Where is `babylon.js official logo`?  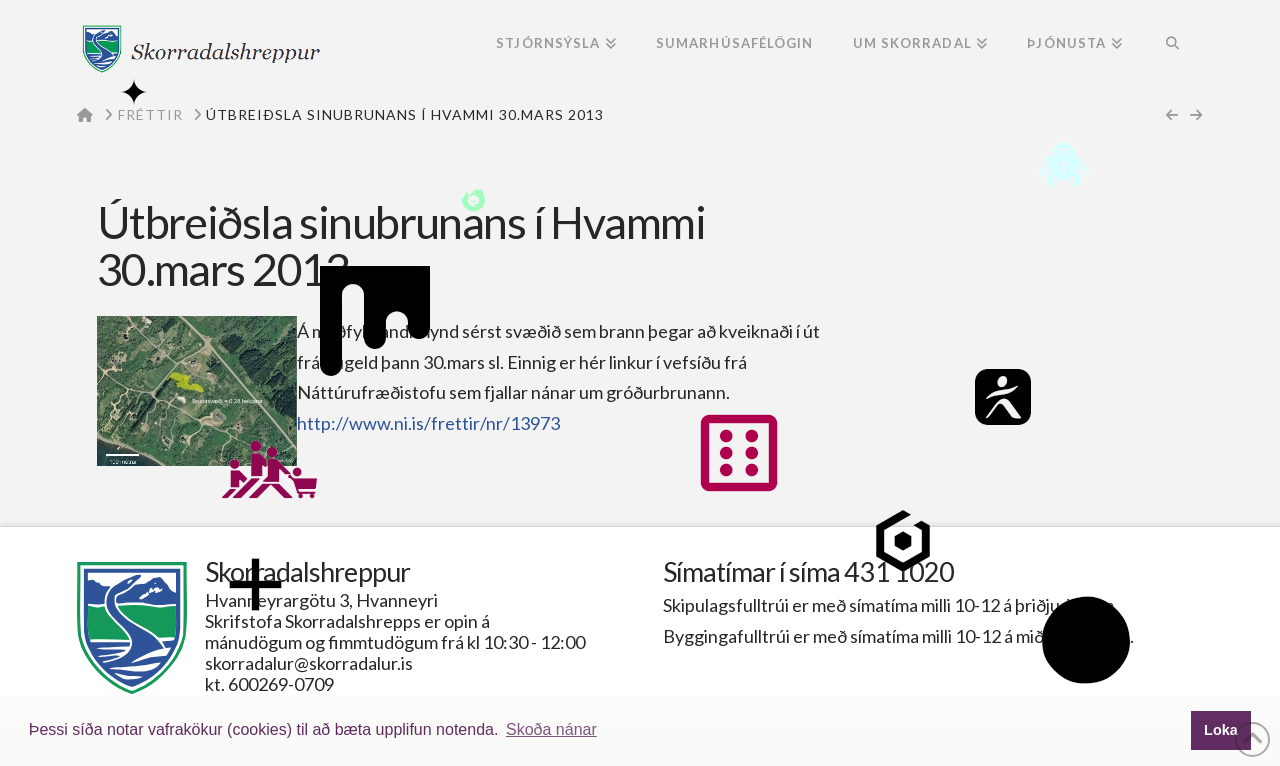 babylon.js official logo is located at coordinates (903, 541).